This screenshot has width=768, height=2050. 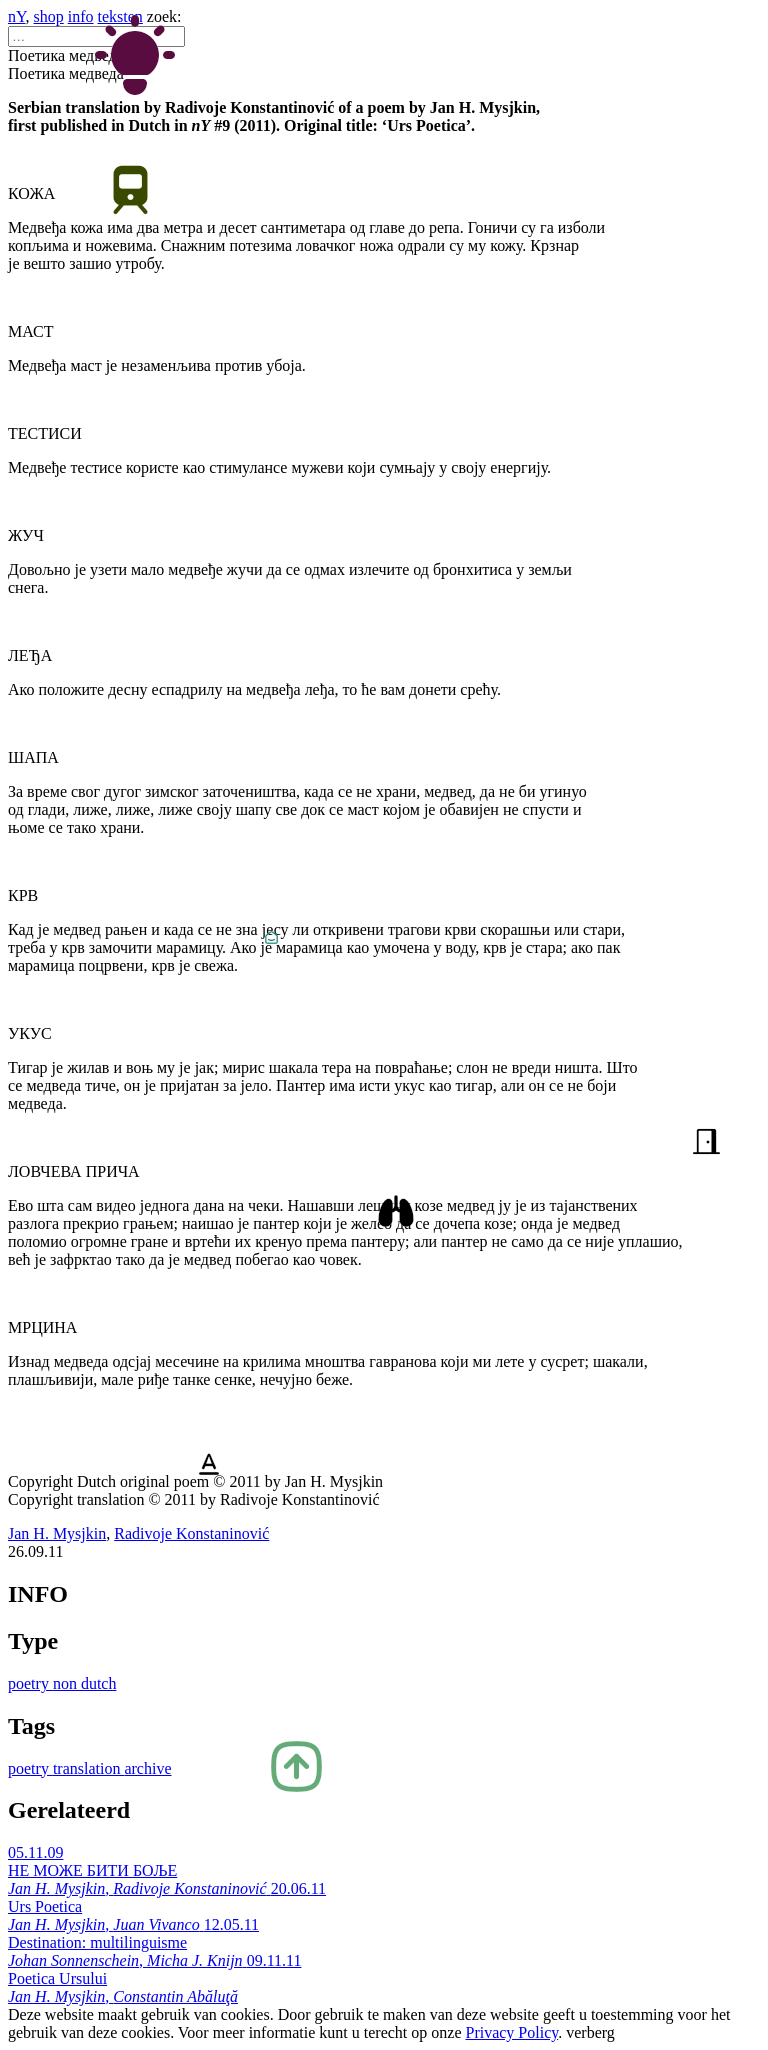 What do you see at coordinates (271, 937) in the screenshot?
I see `access smart home controls` at bounding box center [271, 937].